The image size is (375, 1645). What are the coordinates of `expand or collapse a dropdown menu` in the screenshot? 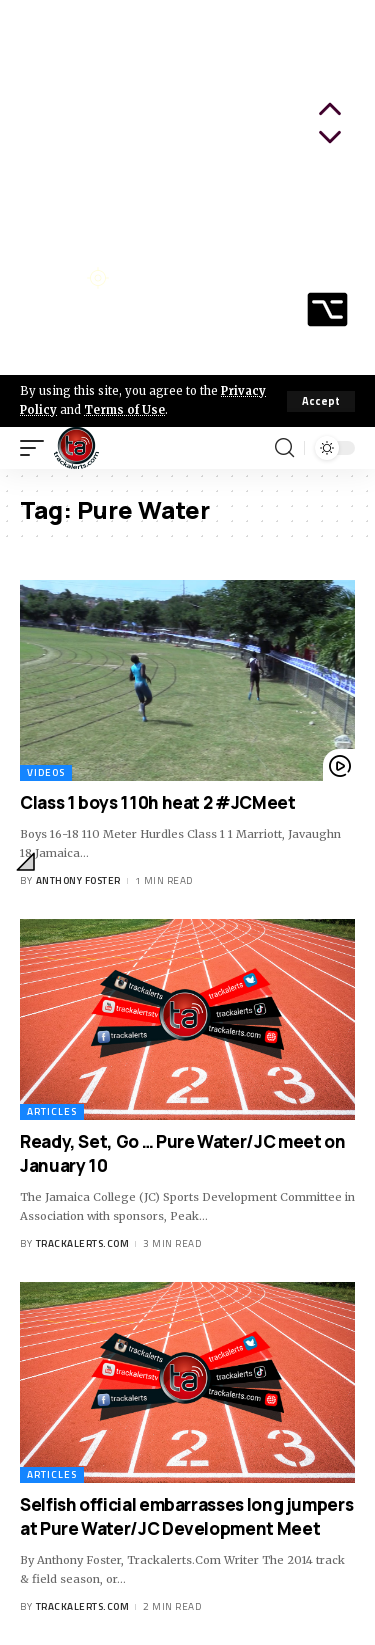 It's located at (330, 123).